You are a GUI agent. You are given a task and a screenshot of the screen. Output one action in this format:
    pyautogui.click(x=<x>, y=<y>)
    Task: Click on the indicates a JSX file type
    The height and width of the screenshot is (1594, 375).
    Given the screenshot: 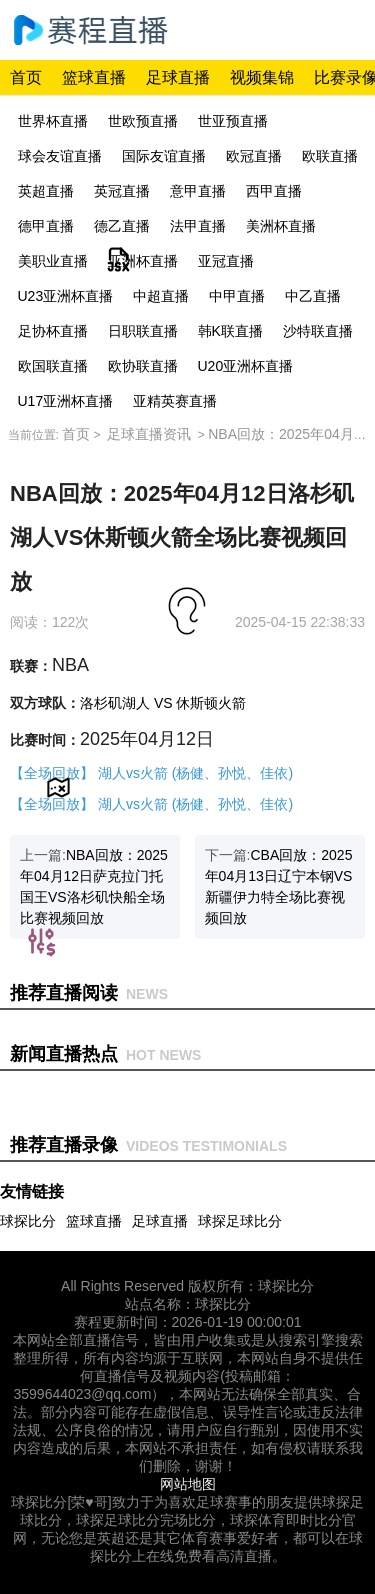 What is the action you would take?
    pyautogui.click(x=118, y=259)
    